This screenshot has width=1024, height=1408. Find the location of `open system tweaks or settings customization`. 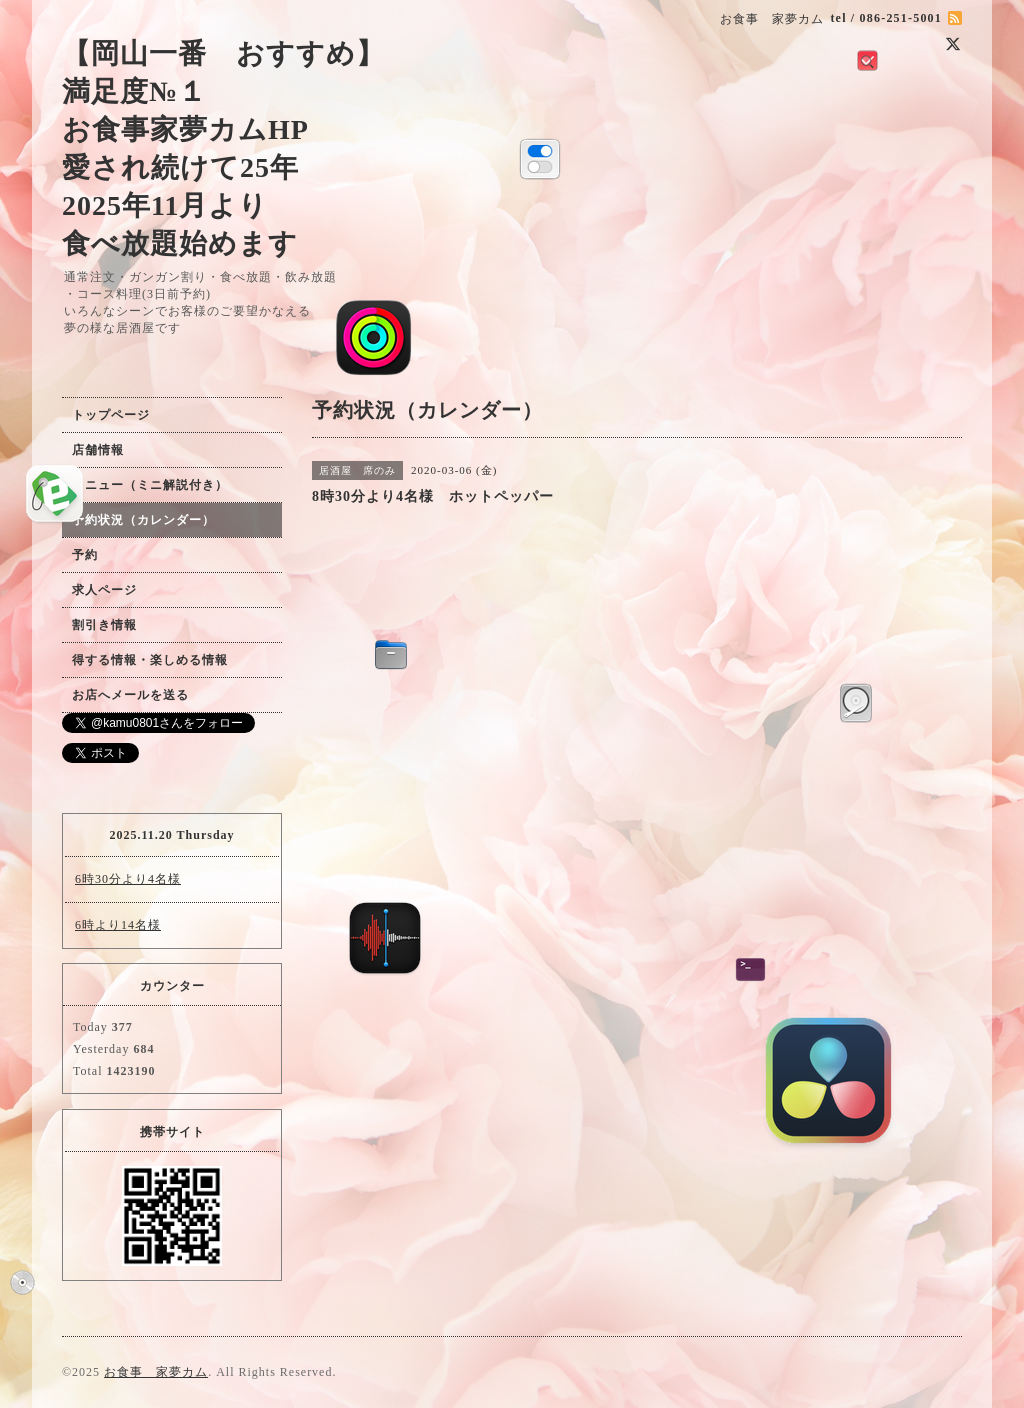

open system tweaks or settings customization is located at coordinates (540, 159).